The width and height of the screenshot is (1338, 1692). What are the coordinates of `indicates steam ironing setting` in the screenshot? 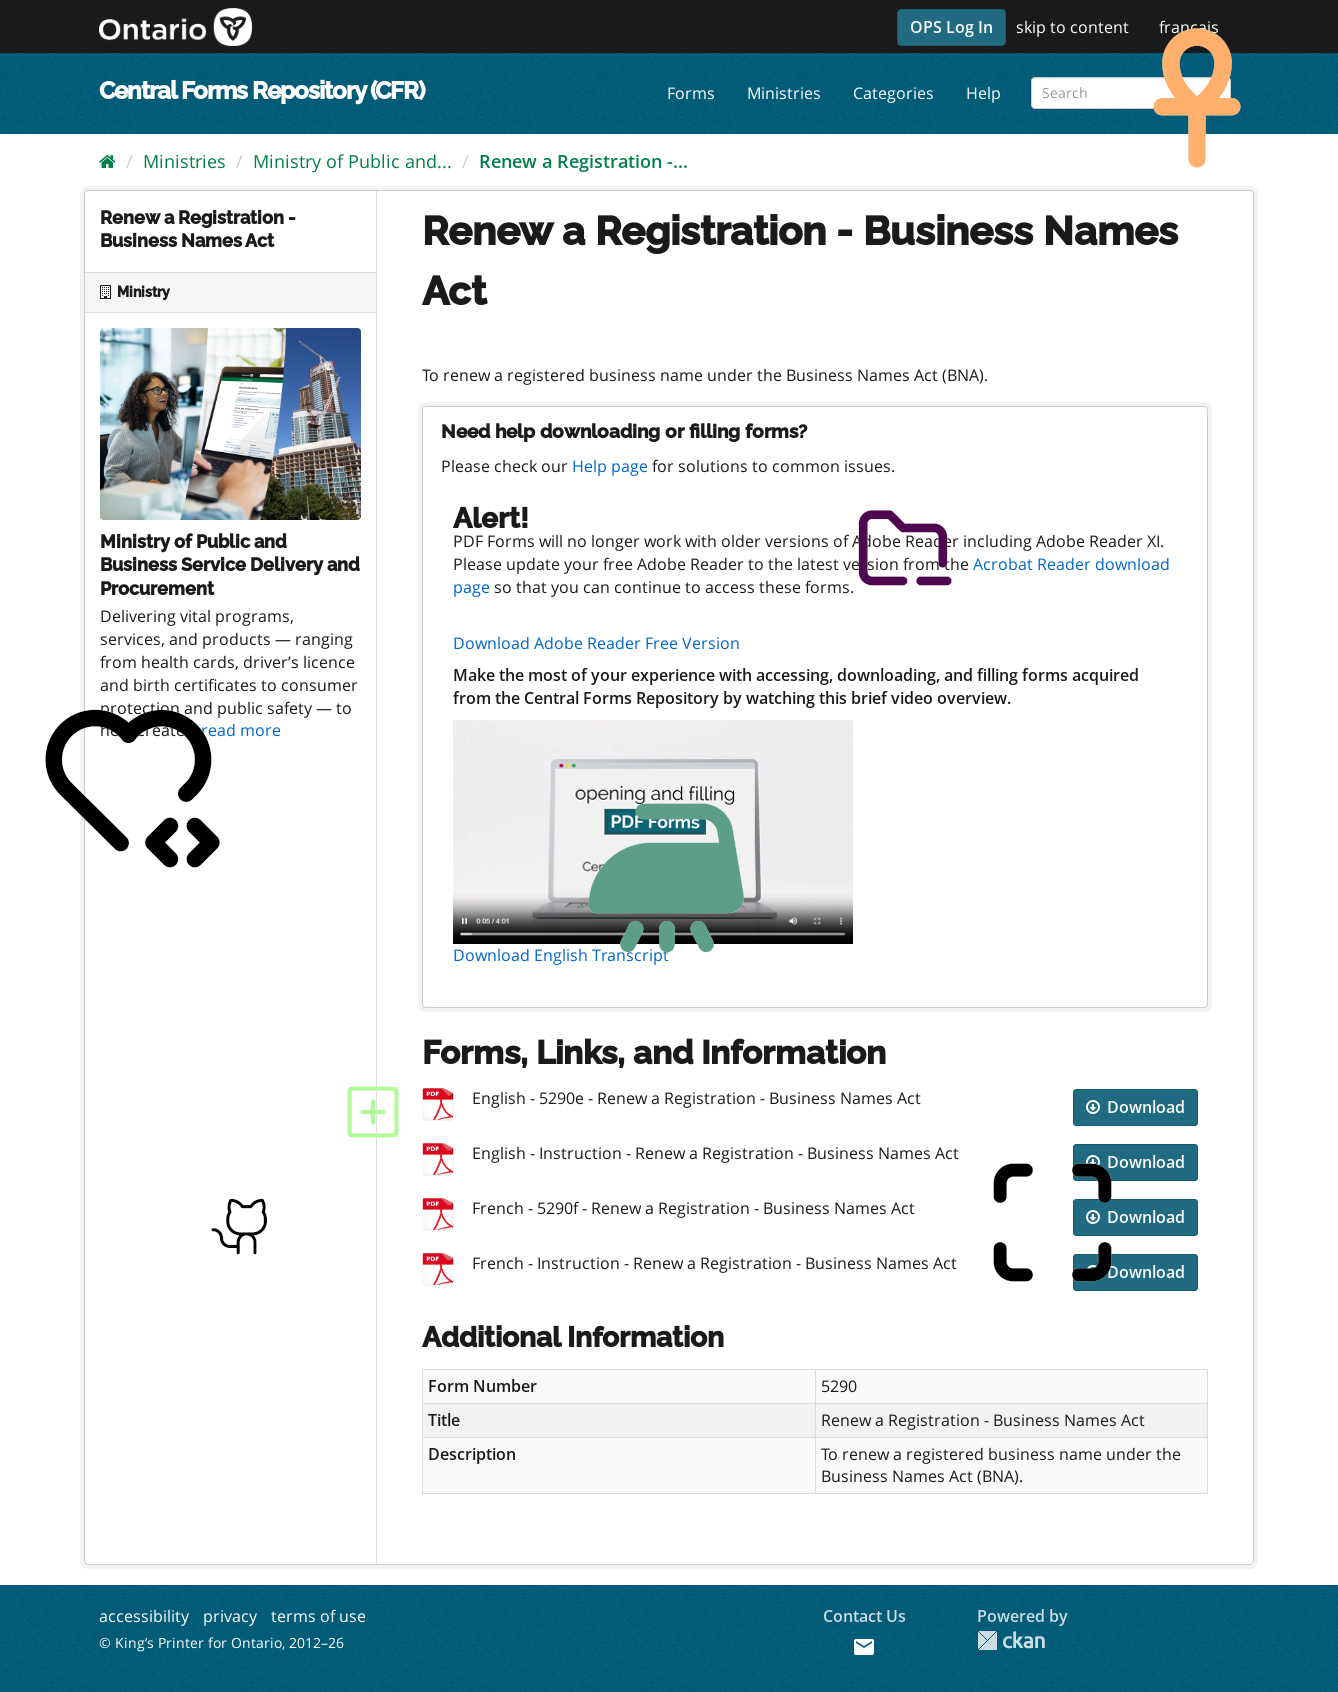 It's located at (667, 874).